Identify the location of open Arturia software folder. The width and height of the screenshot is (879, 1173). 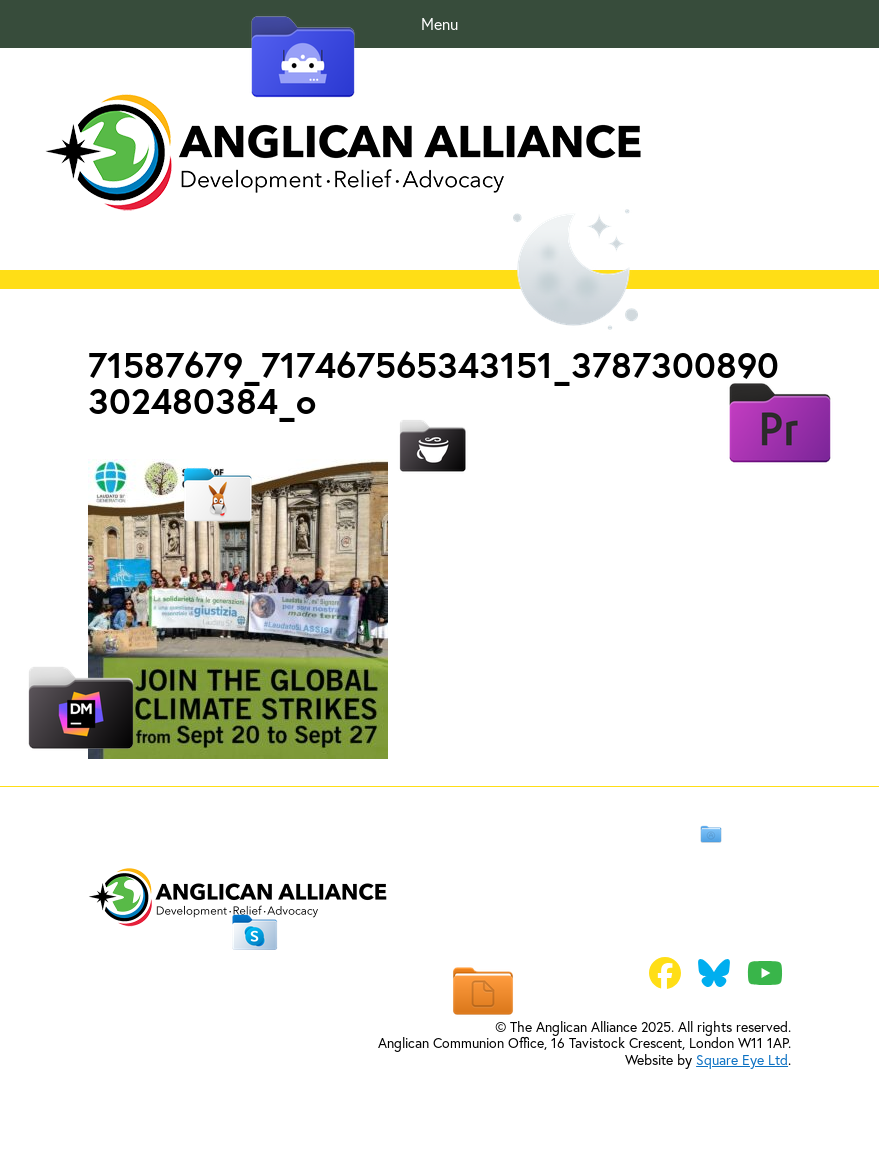
(711, 834).